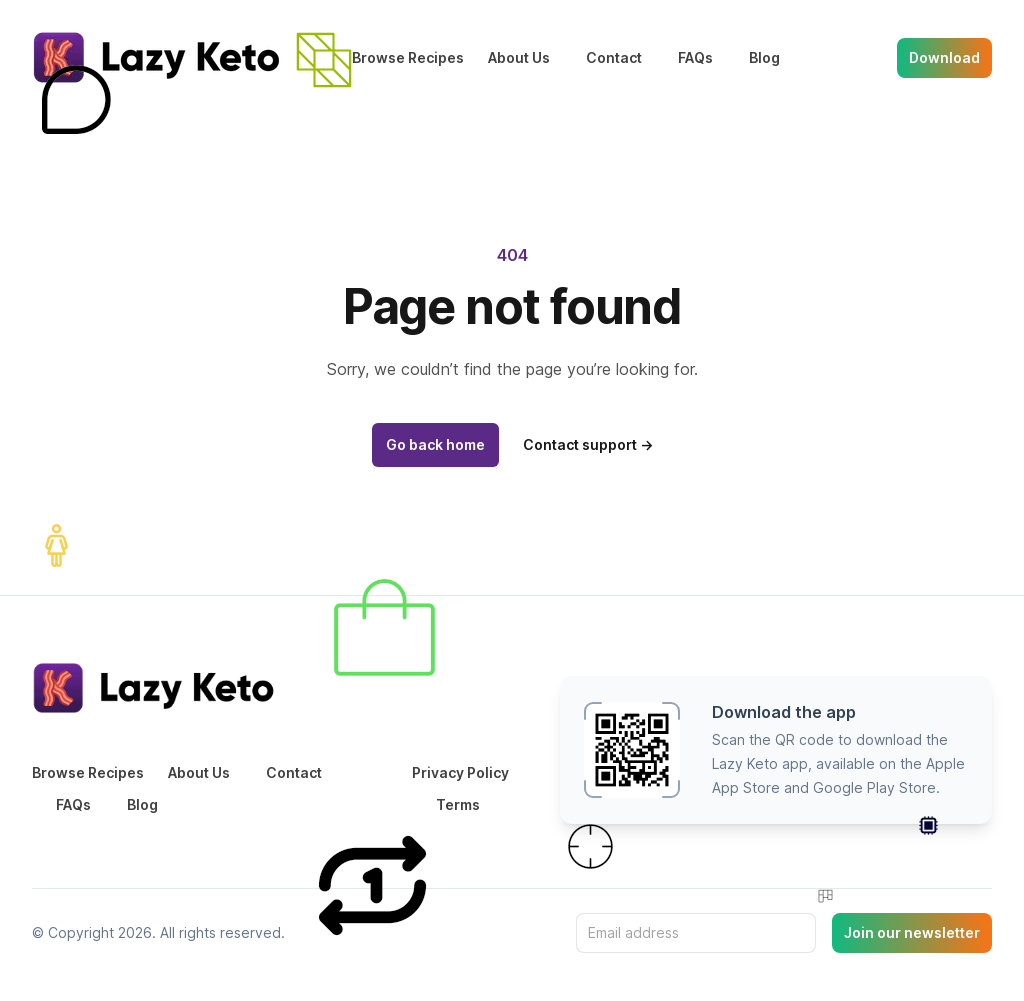  What do you see at coordinates (384, 633) in the screenshot?
I see `view your shopping bag` at bounding box center [384, 633].